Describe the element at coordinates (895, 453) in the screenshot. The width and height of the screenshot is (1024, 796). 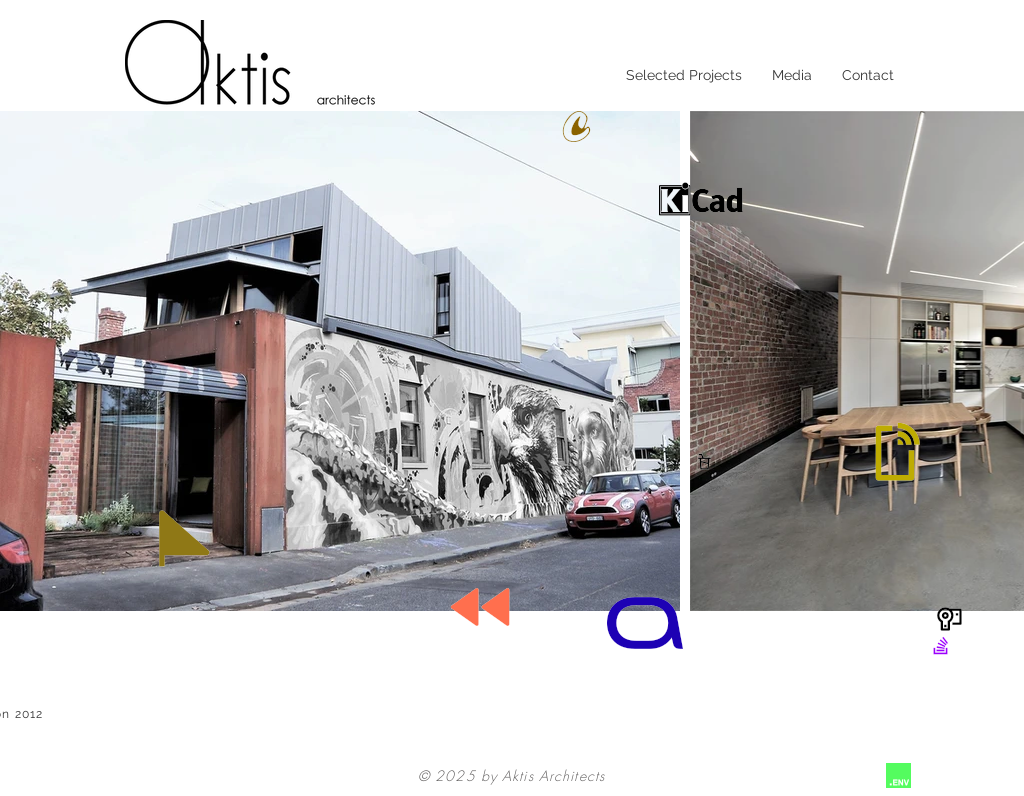
I see `enable mobile hotspot` at that location.